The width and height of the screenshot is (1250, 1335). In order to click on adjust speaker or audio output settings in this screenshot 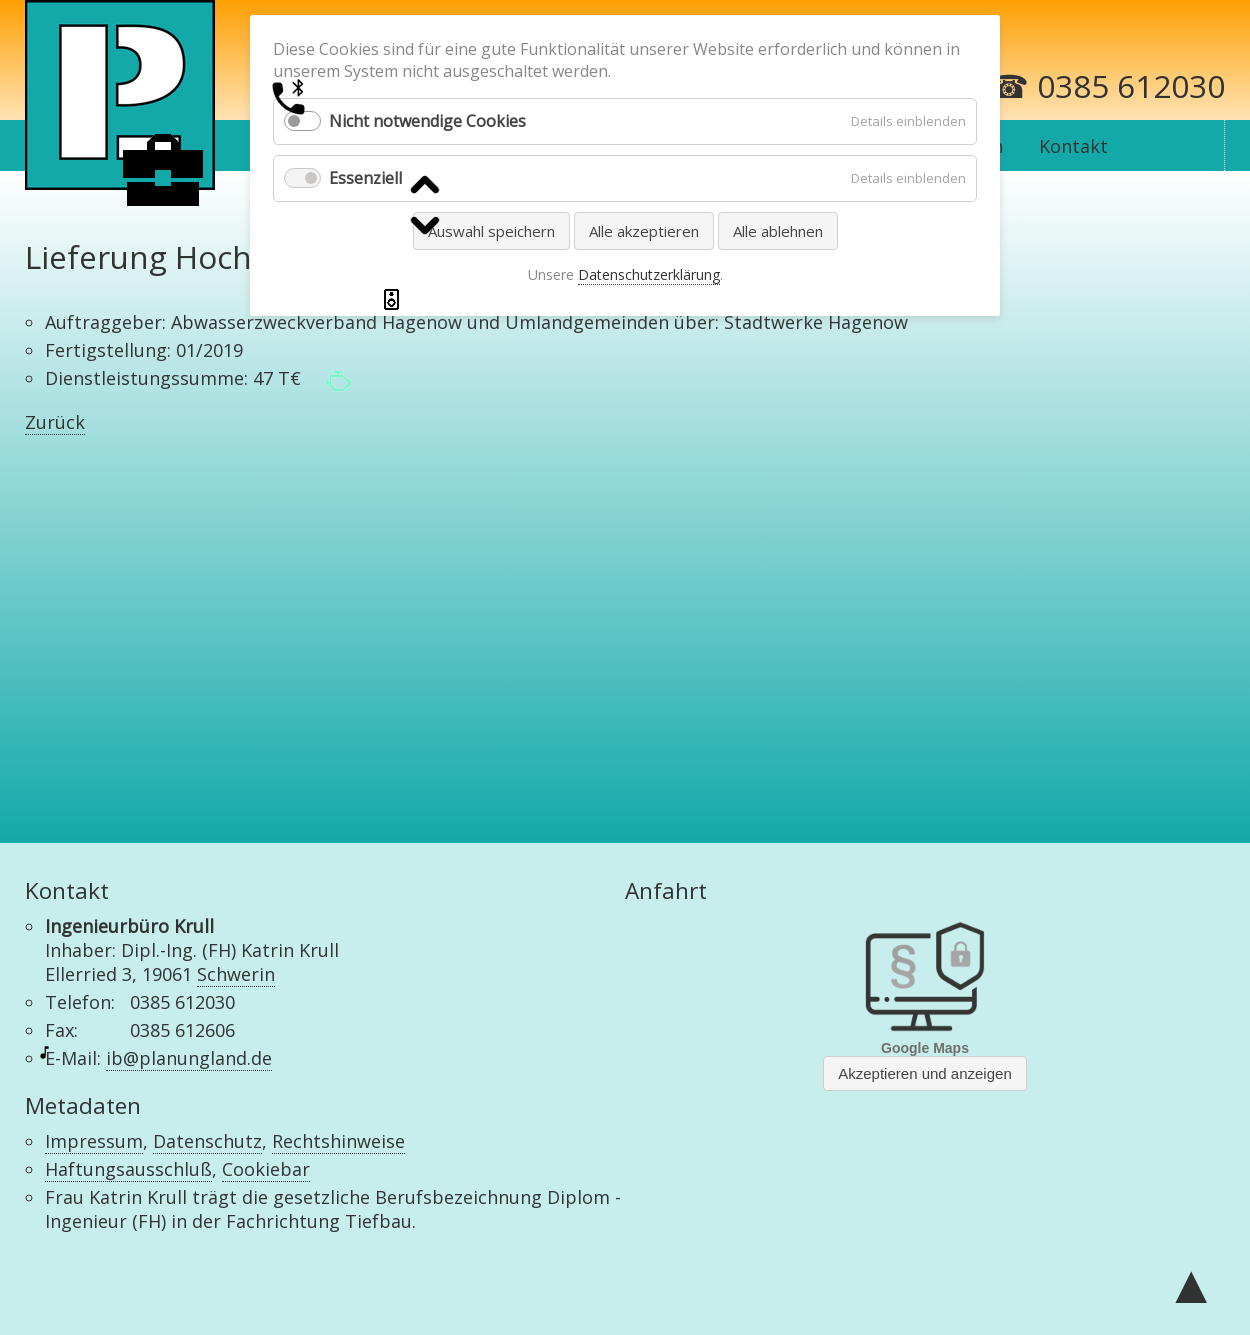, I will do `click(391, 299)`.